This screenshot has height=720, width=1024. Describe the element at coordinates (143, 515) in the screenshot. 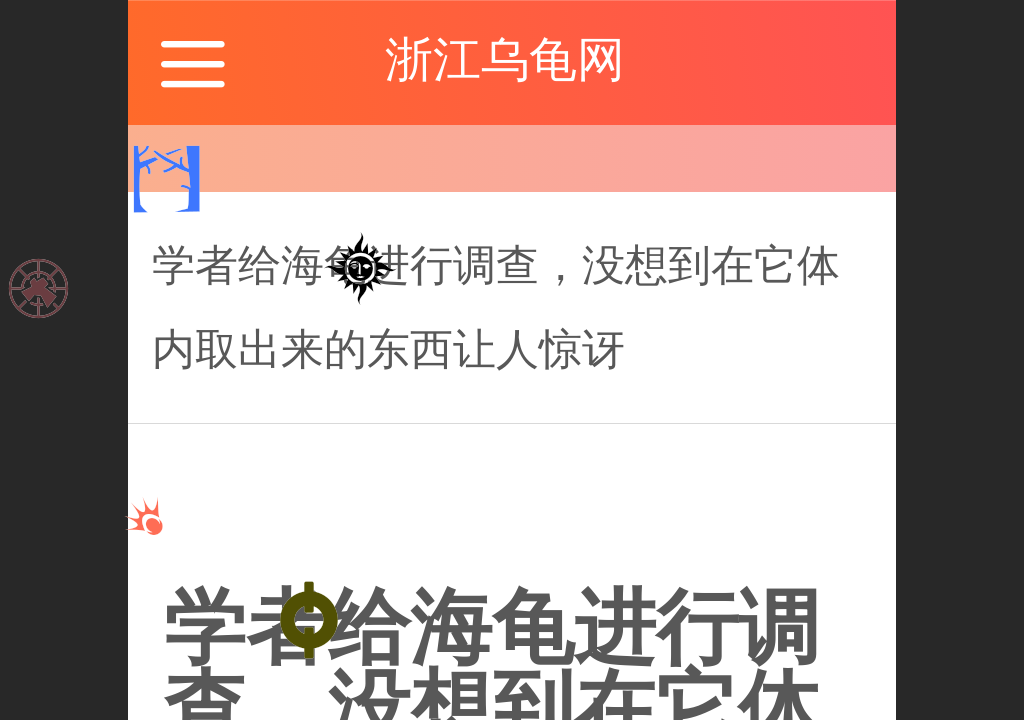

I see `hypersonic melon power-up or special ability` at that location.